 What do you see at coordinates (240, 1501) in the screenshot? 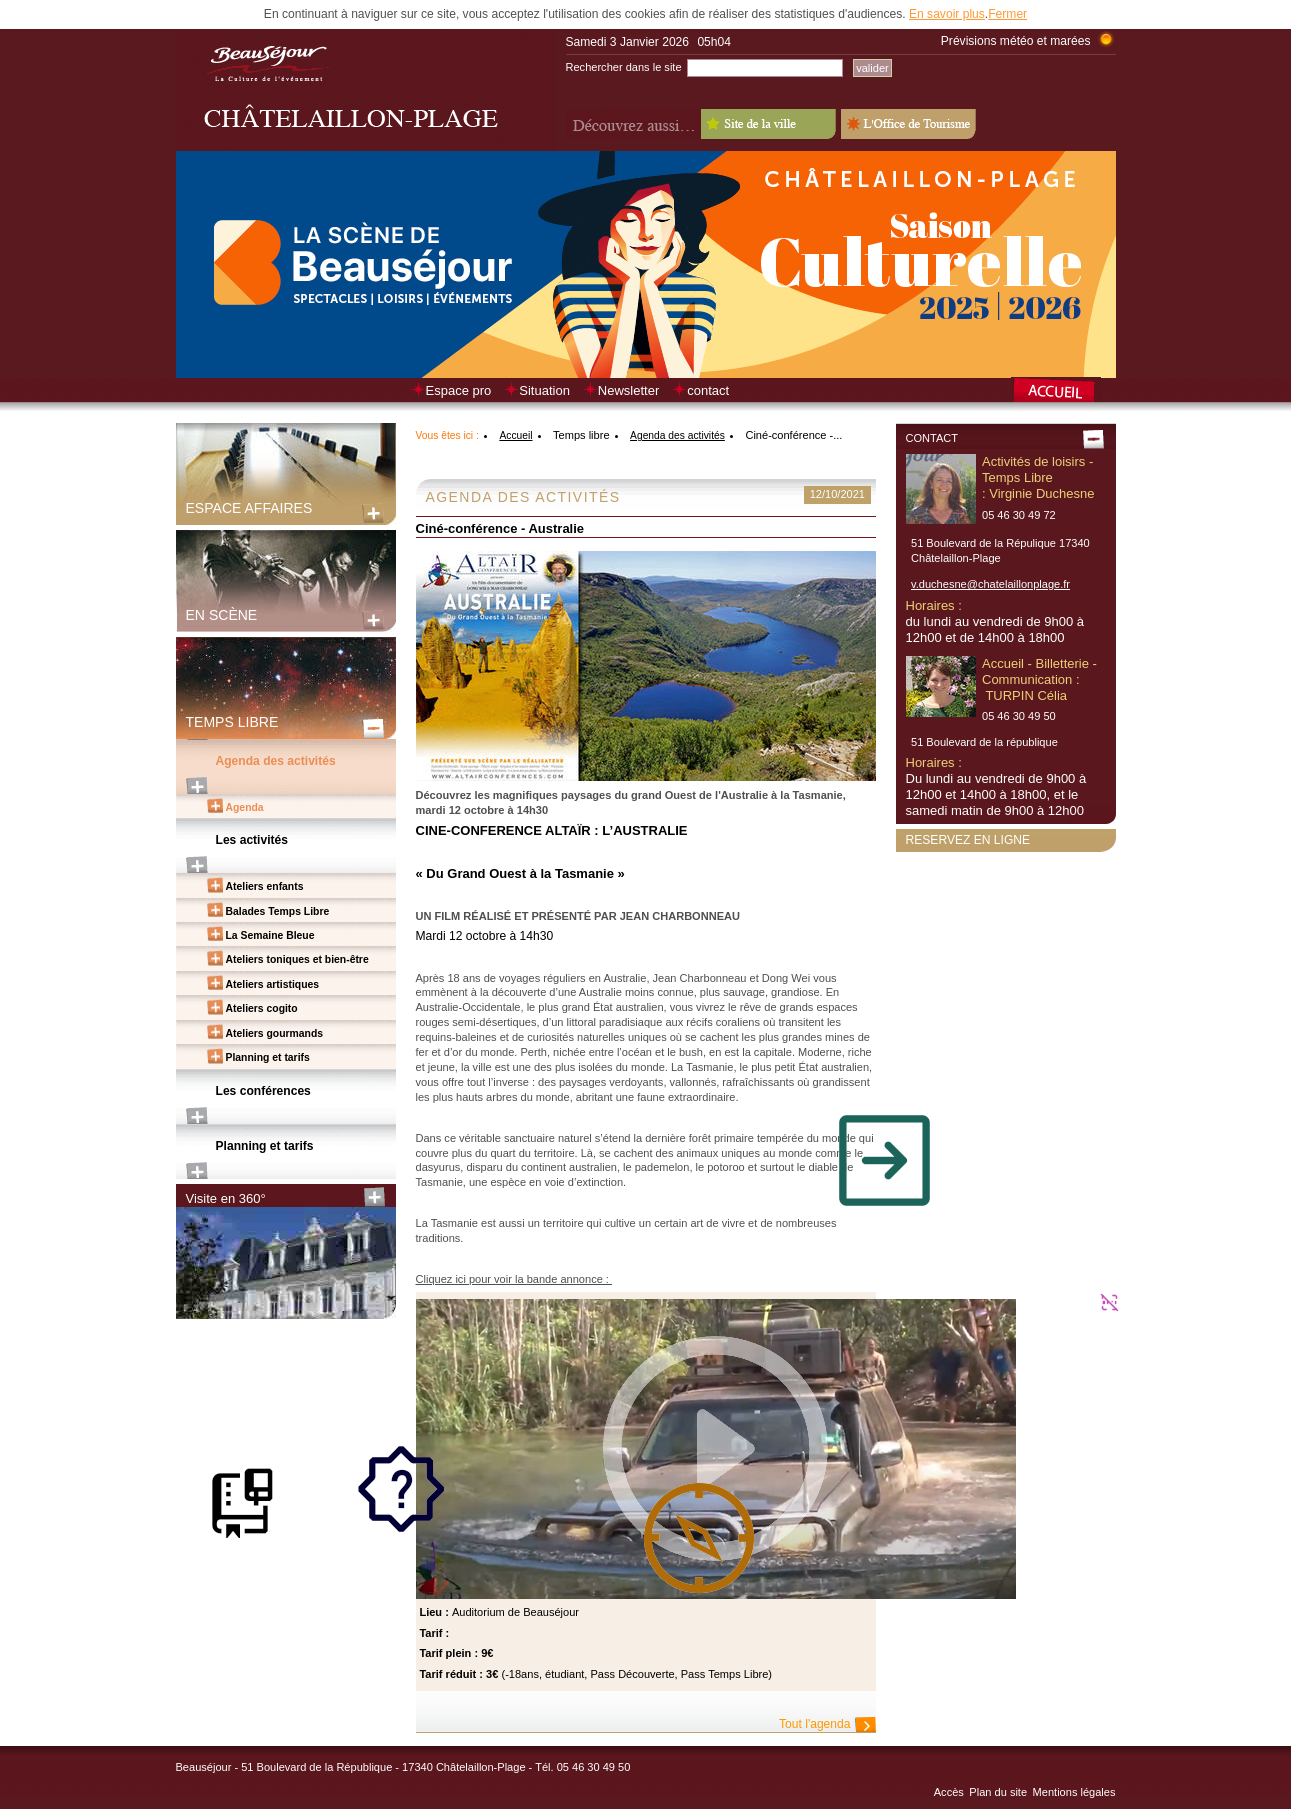
I see `clone a repository` at bounding box center [240, 1501].